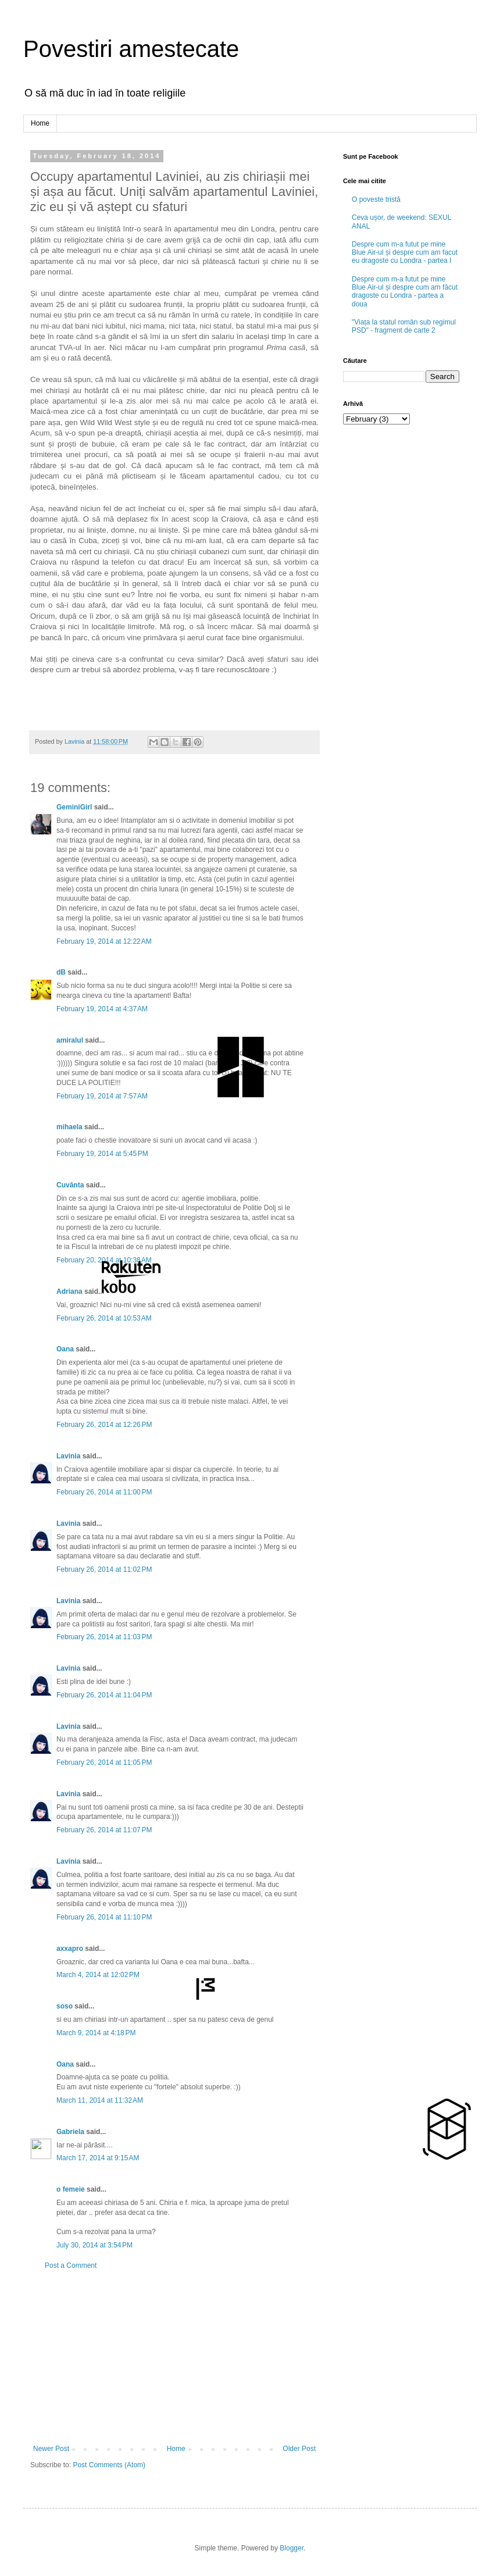 This screenshot has height=2576, width=500. I want to click on open the Bambu Lab app or dashboard, so click(241, 1067).